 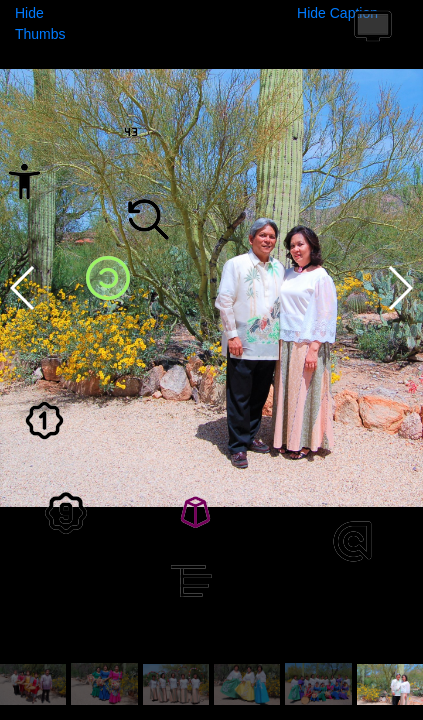 What do you see at coordinates (131, 132) in the screenshot?
I see `indicates item number 43 in a list or sequence` at bounding box center [131, 132].